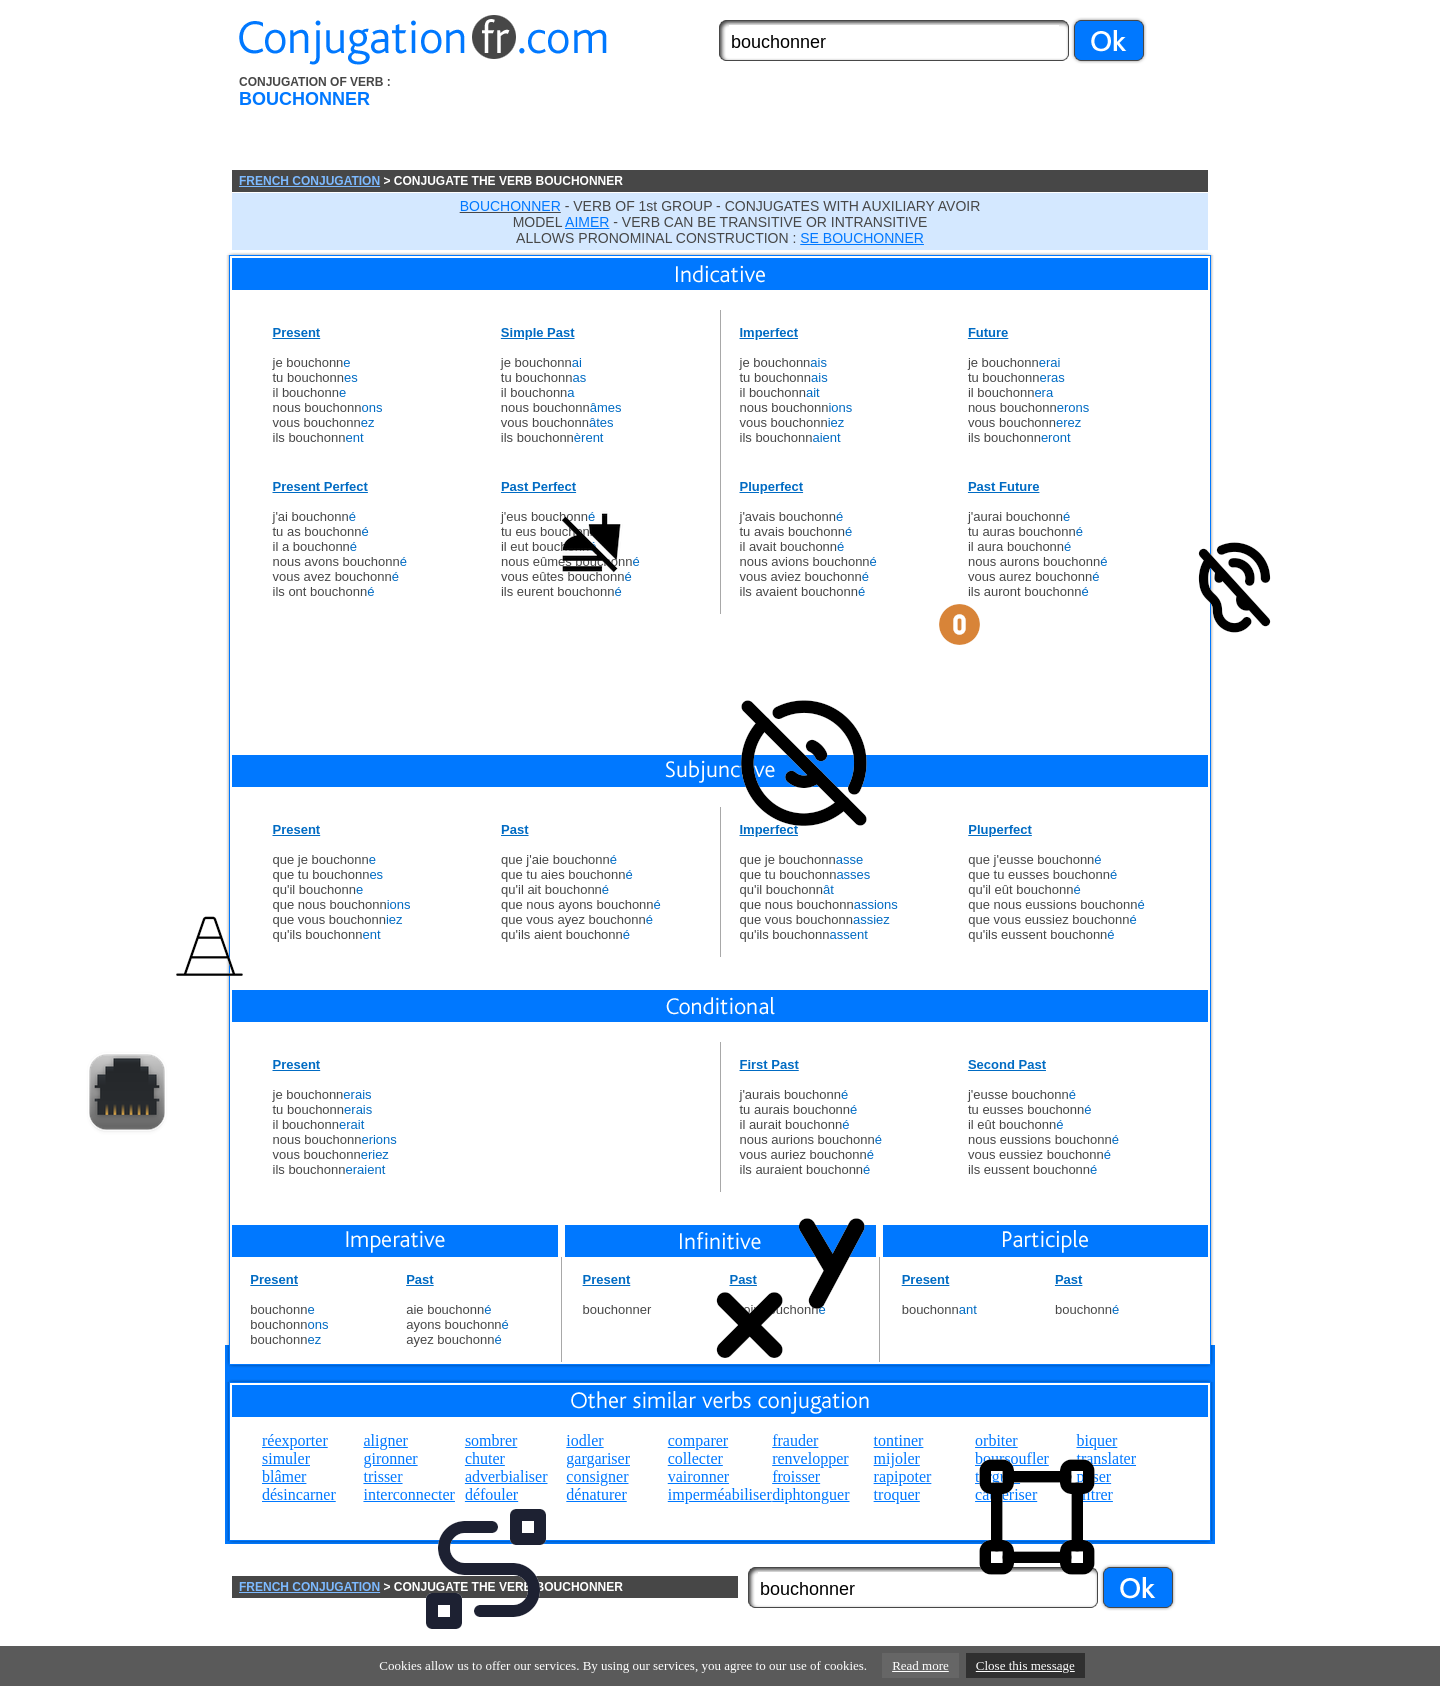 This screenshot has width=1440, height=1686. What do you see at coordinates (782, 1300) in the screenshot?
I see `calculate x raised to the power of y` at bounding box center [782, 1300].